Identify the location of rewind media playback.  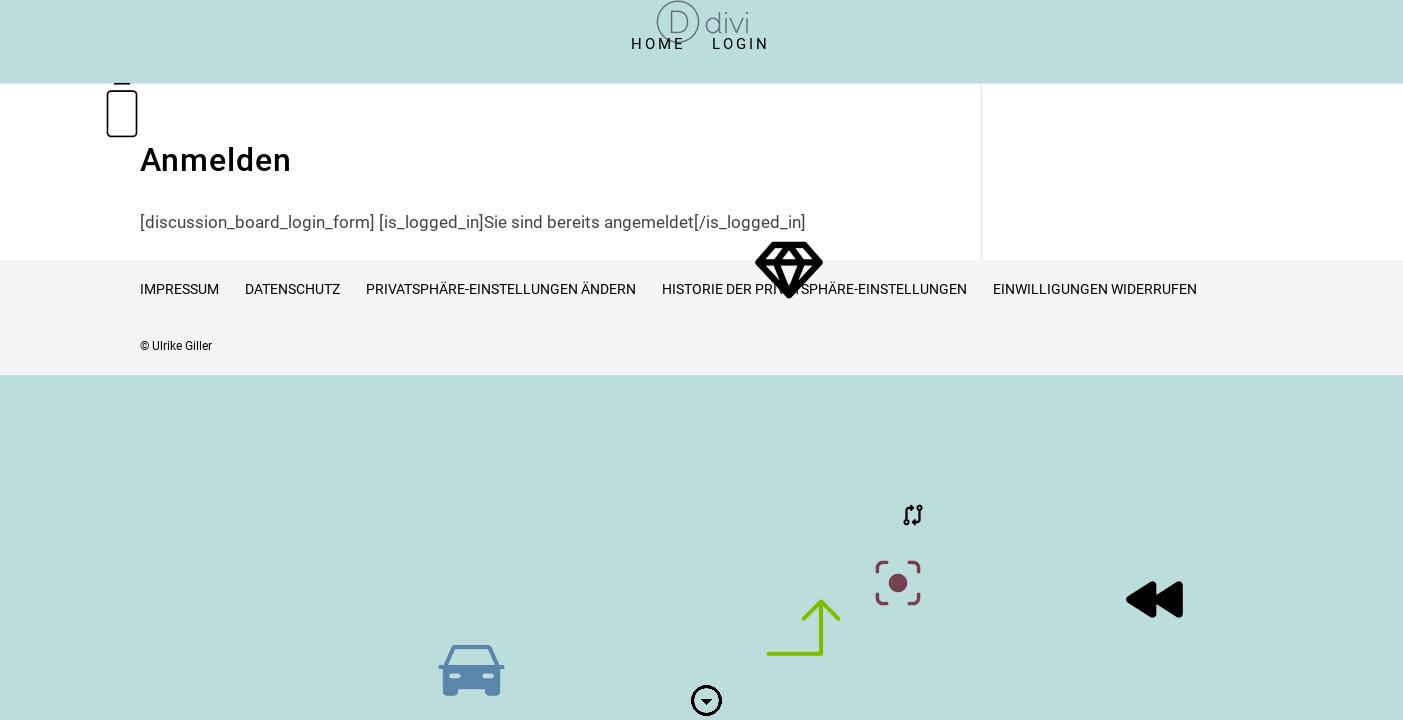
(1156, 599).